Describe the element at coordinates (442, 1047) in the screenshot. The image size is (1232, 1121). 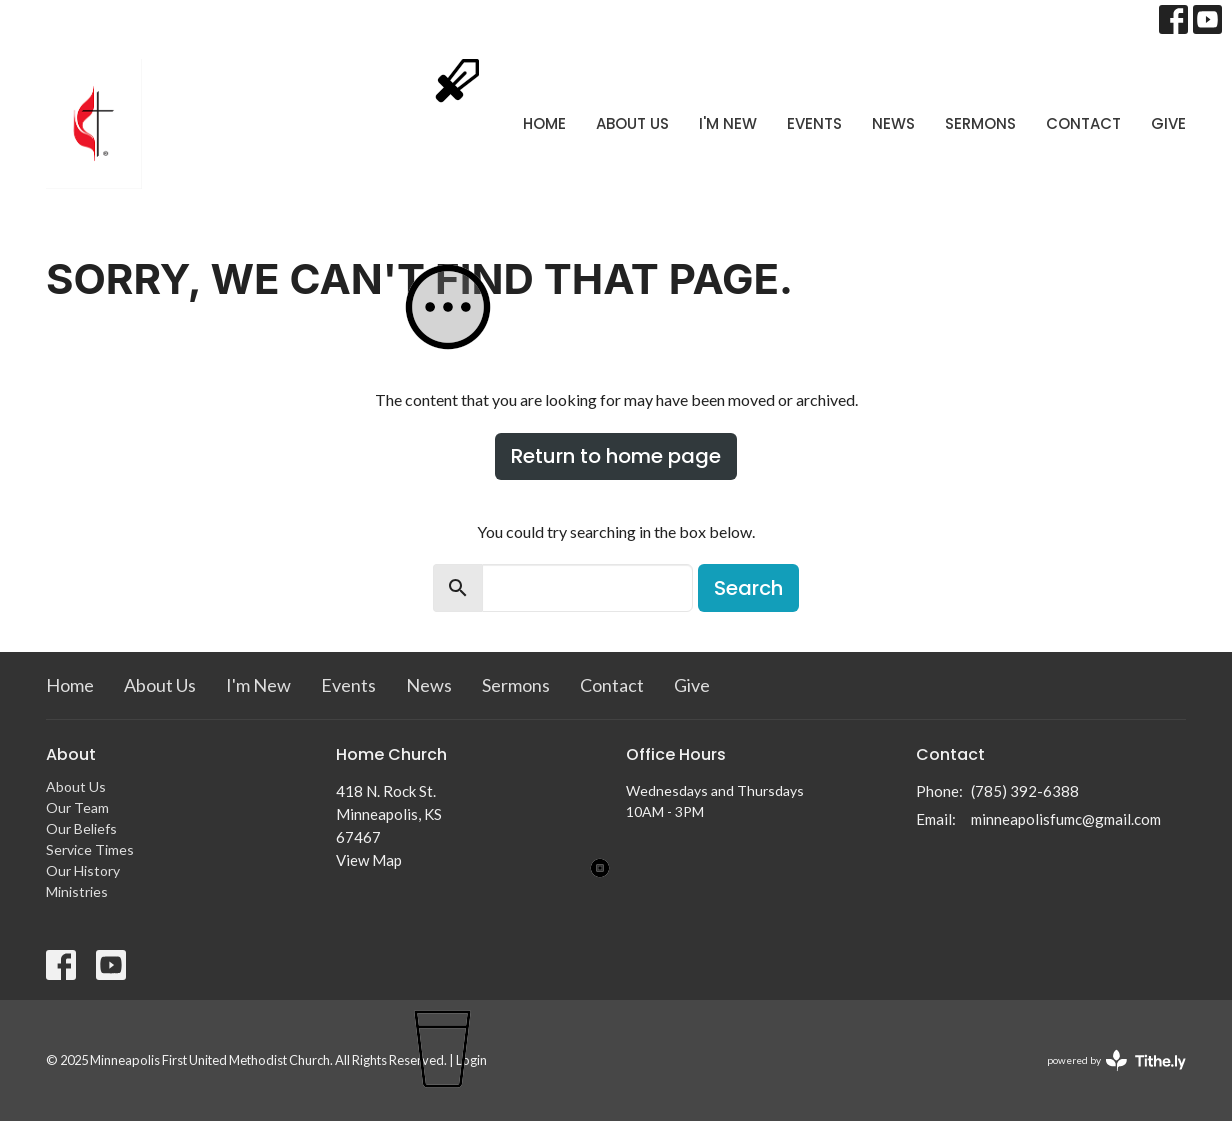
I see `view nearby bars or pubs` at that location.